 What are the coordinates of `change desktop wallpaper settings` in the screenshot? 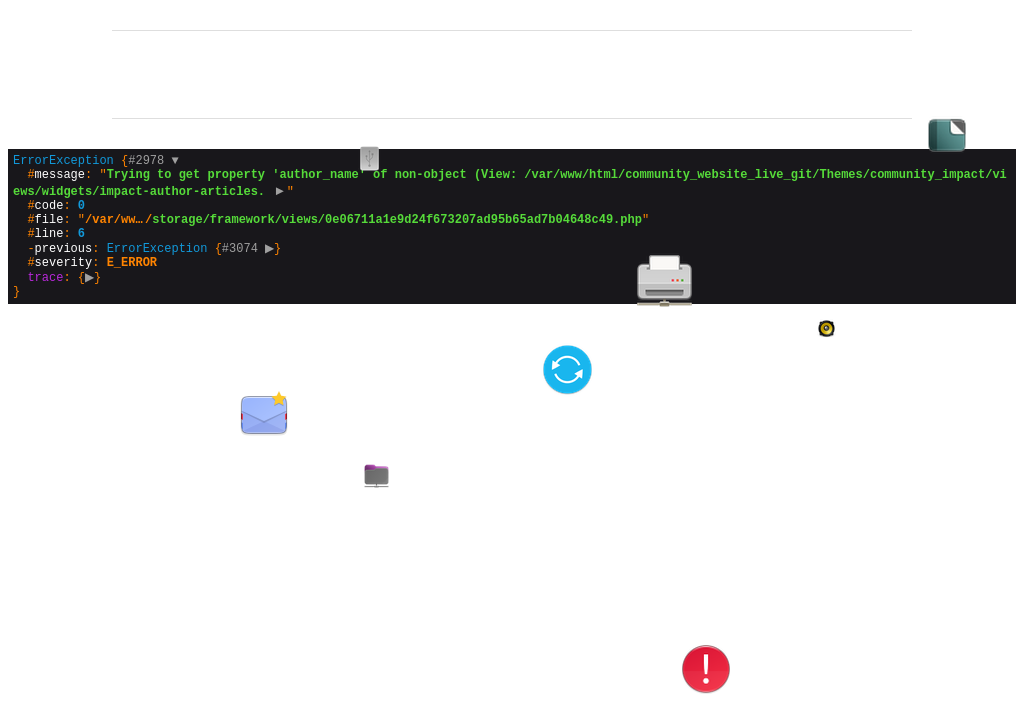 It's located at (947, 134).